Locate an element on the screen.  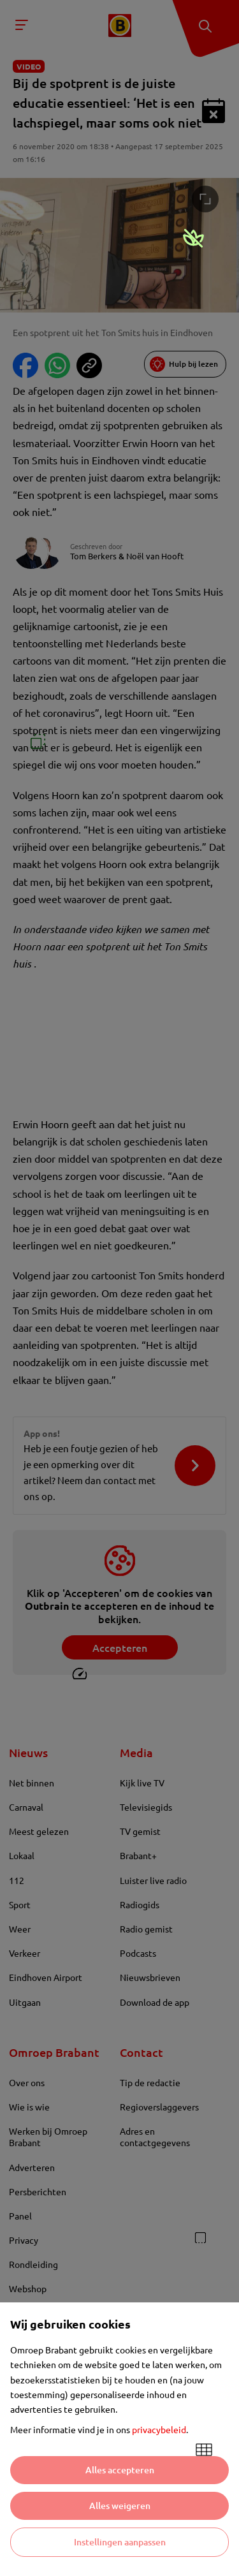
disable plant or garden mode is located at coordinates (193, 238).